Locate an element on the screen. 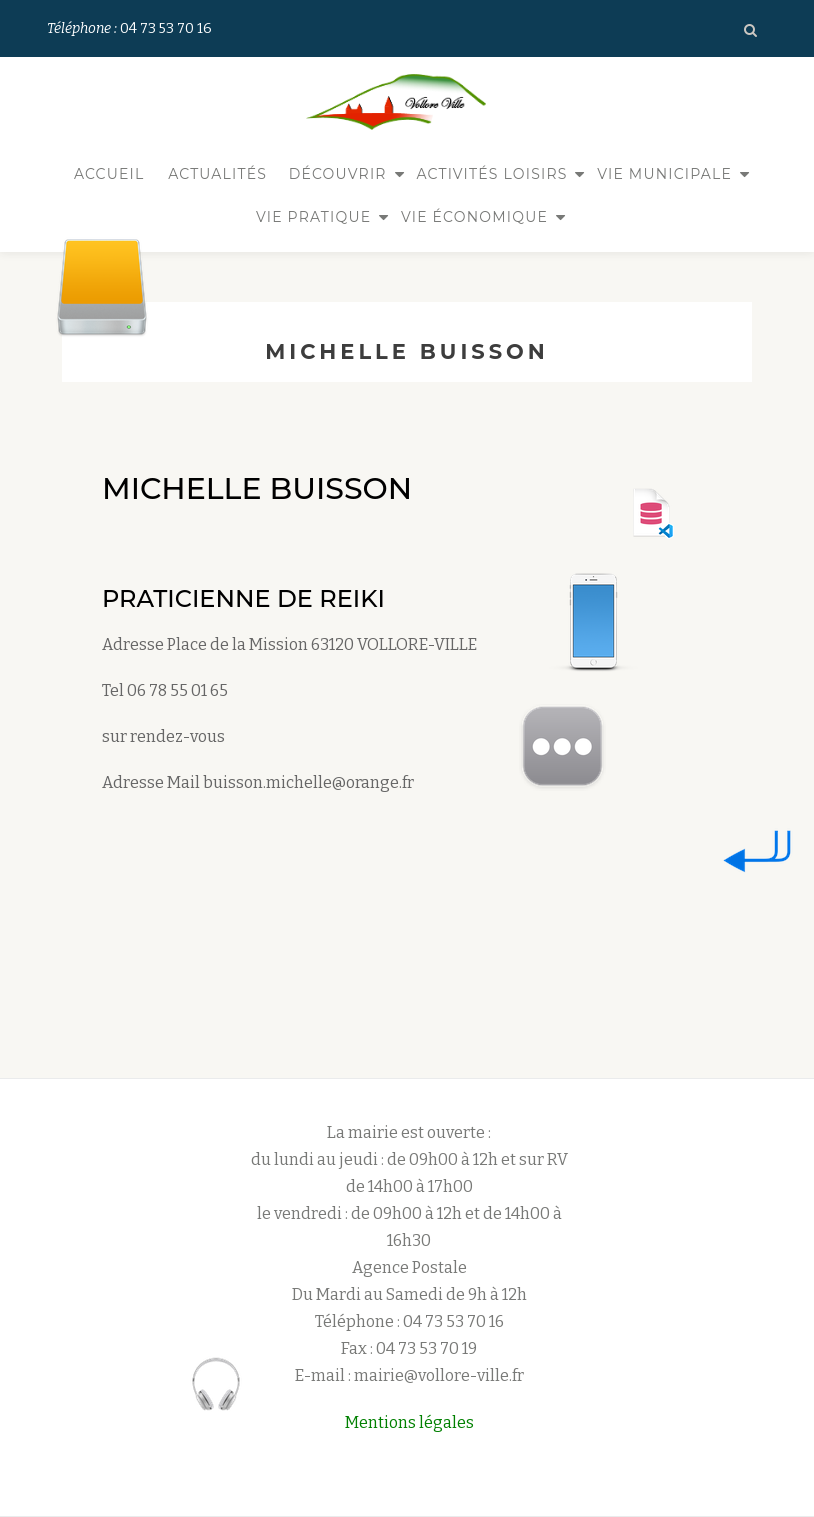 Image resolution: width=814 pixels, height=1517 pixels. open sql database file in Visual Studio Code is located at coordinates (651, 513).